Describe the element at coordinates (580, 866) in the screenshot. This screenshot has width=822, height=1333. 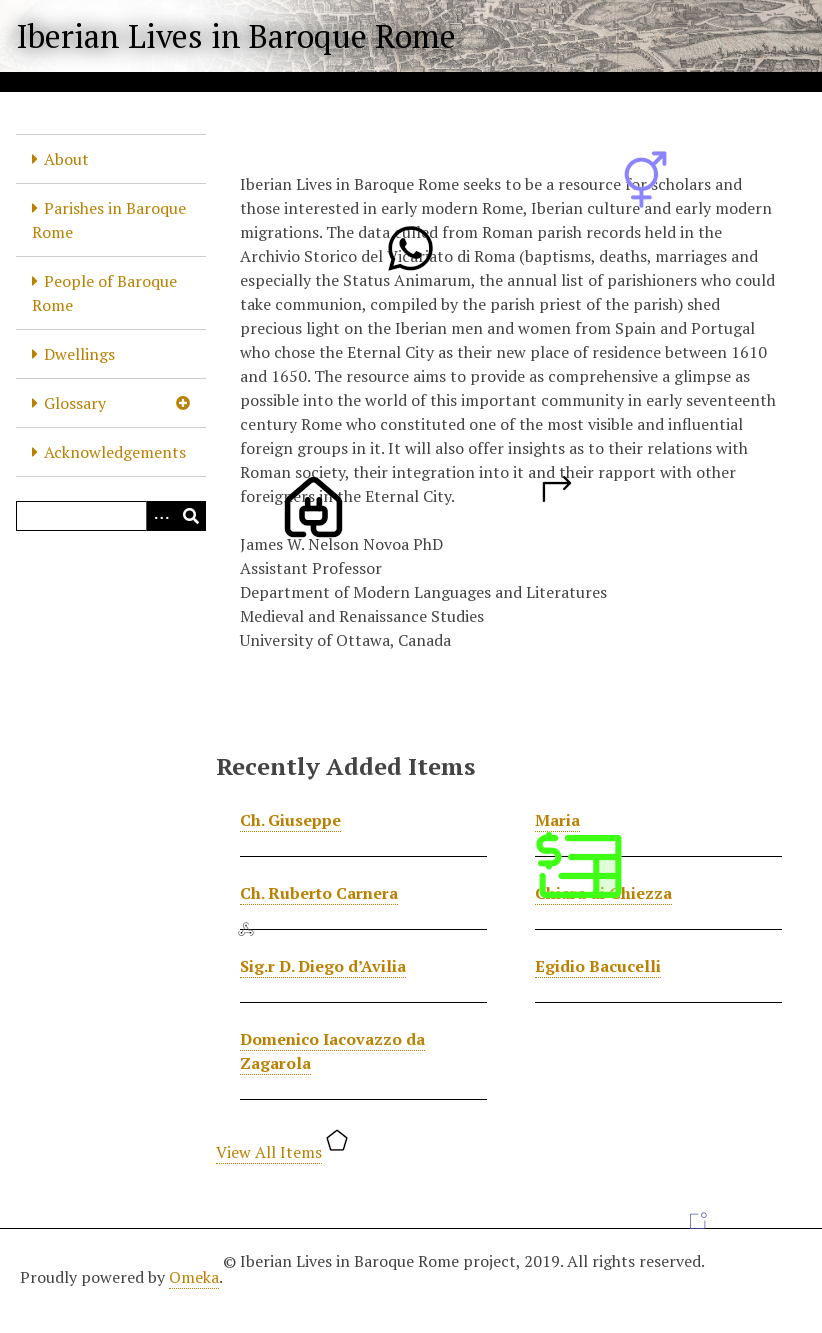
I see `view or manage invoices` at that location.